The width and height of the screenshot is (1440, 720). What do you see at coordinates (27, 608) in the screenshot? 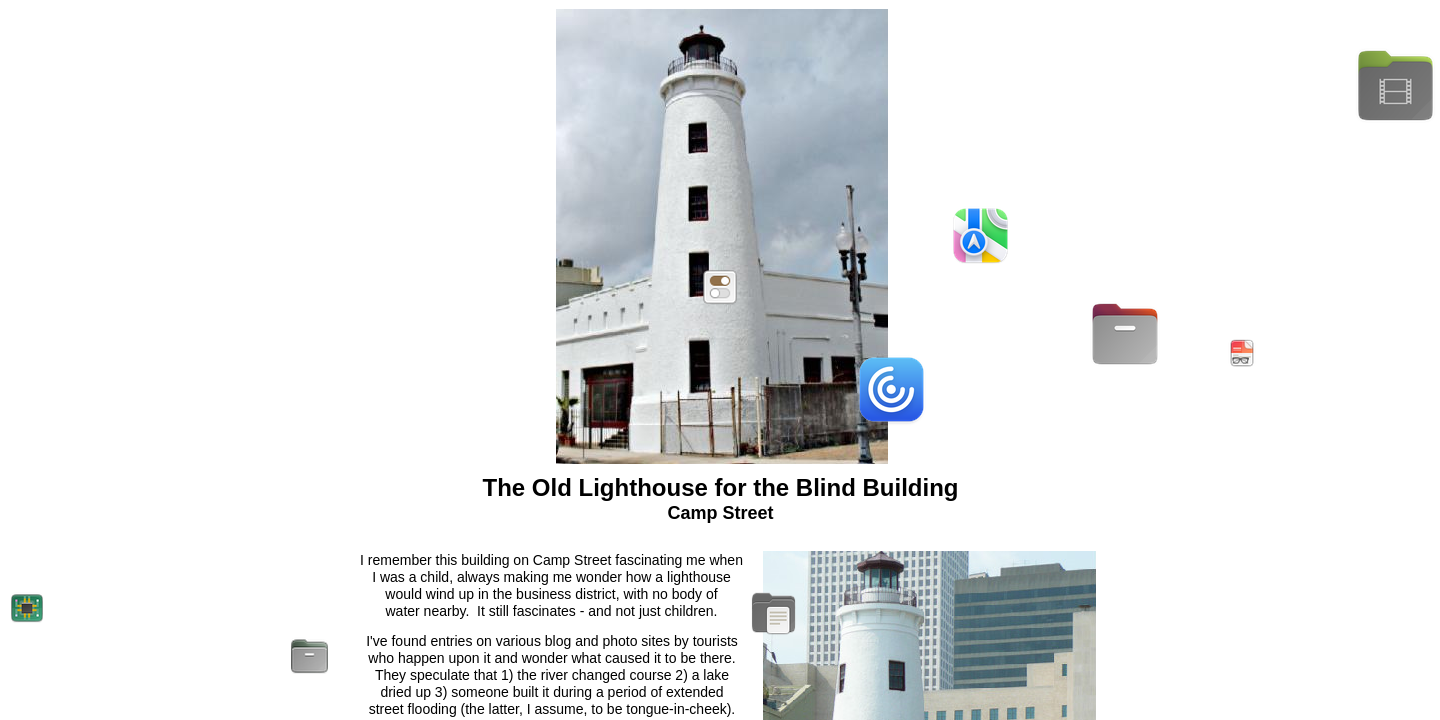
I see `open cpu-x system monitoring app` at bounding box center [27, 608].